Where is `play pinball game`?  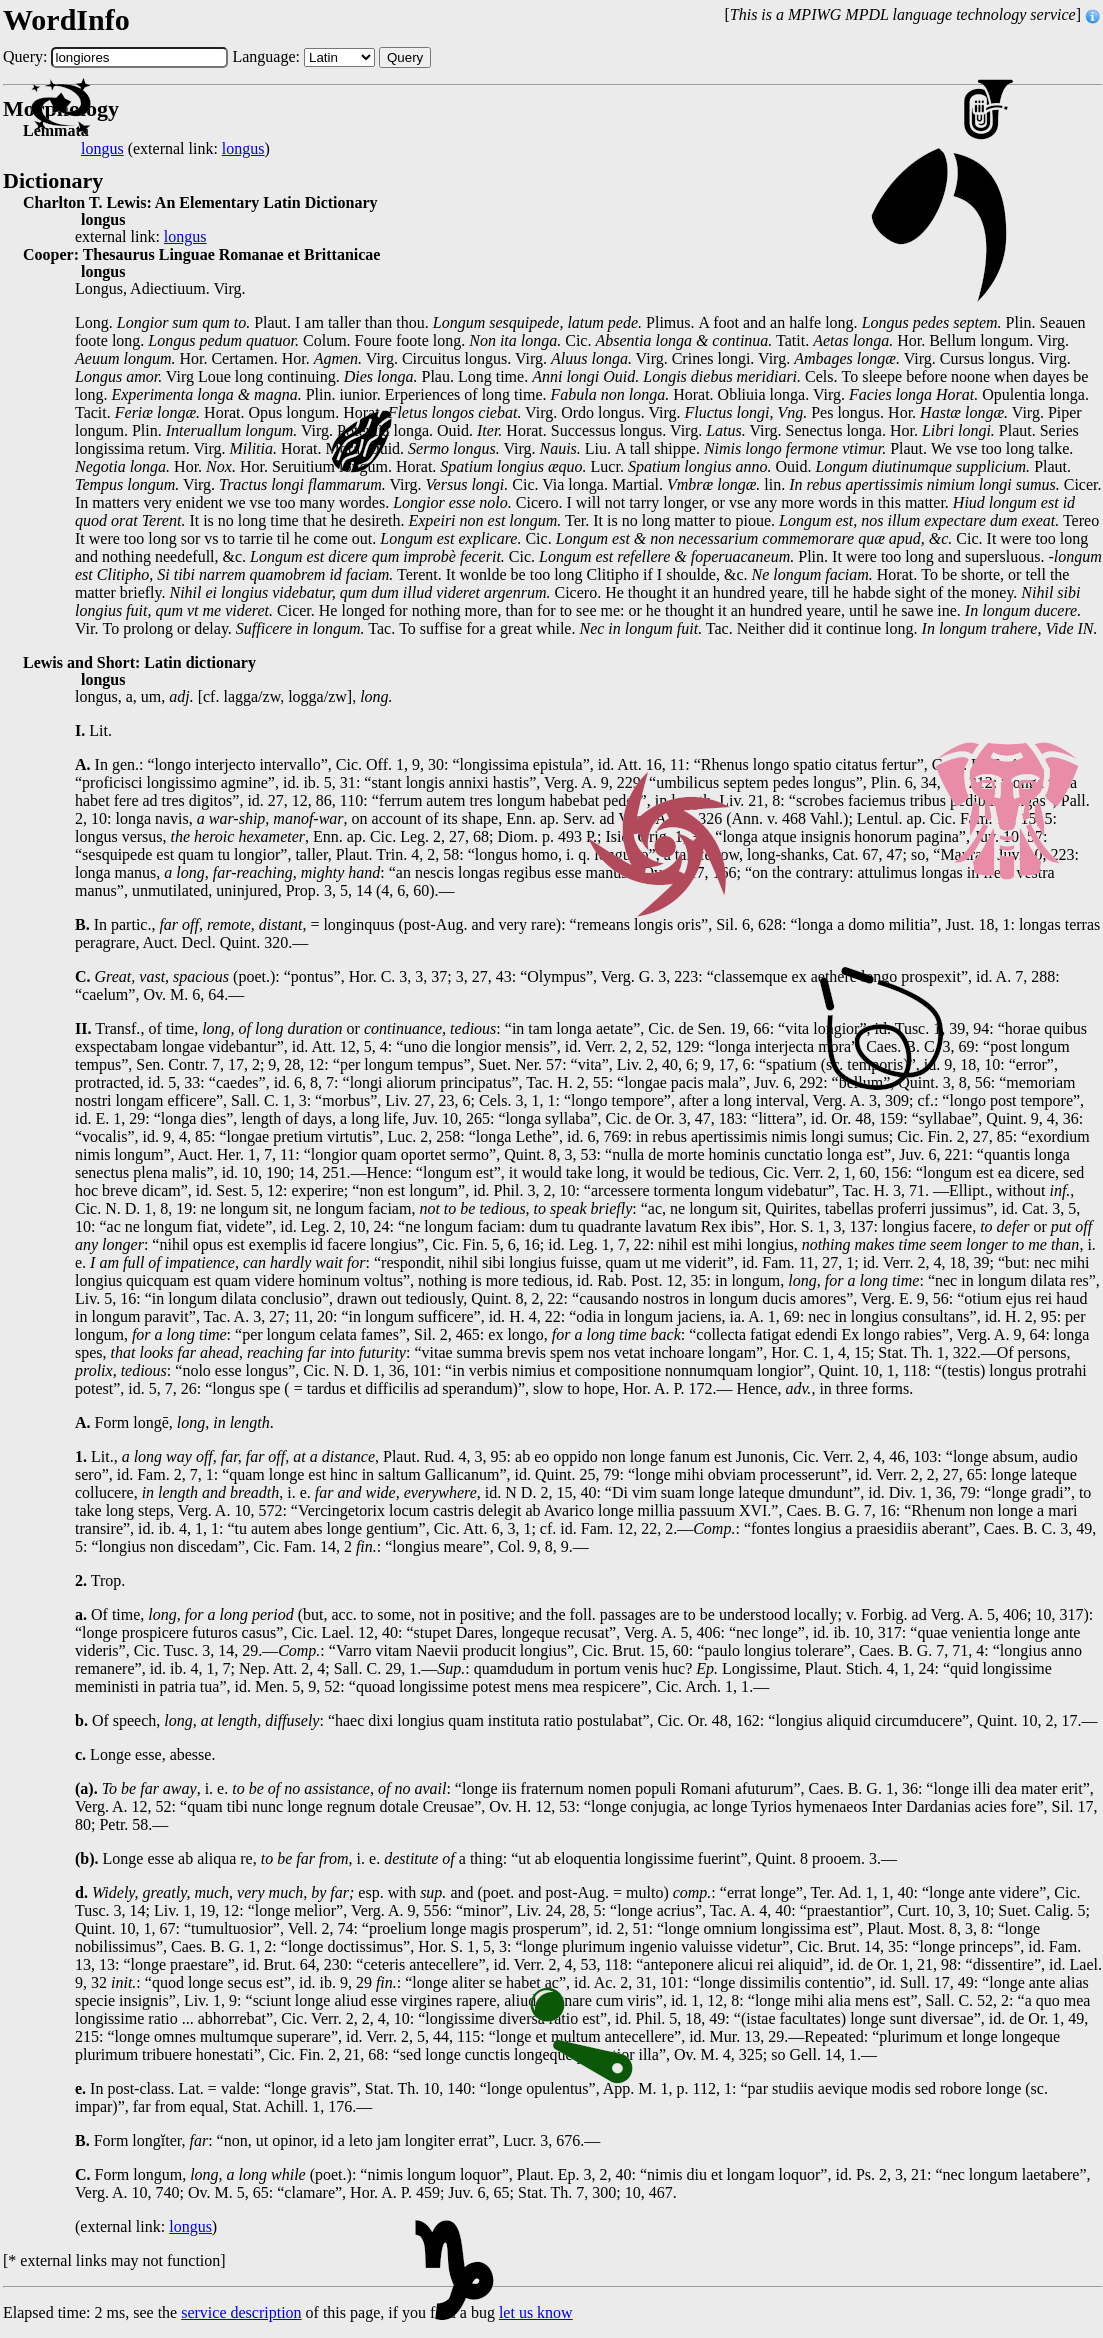 play pinball game is located at coordinates (581, 2035).